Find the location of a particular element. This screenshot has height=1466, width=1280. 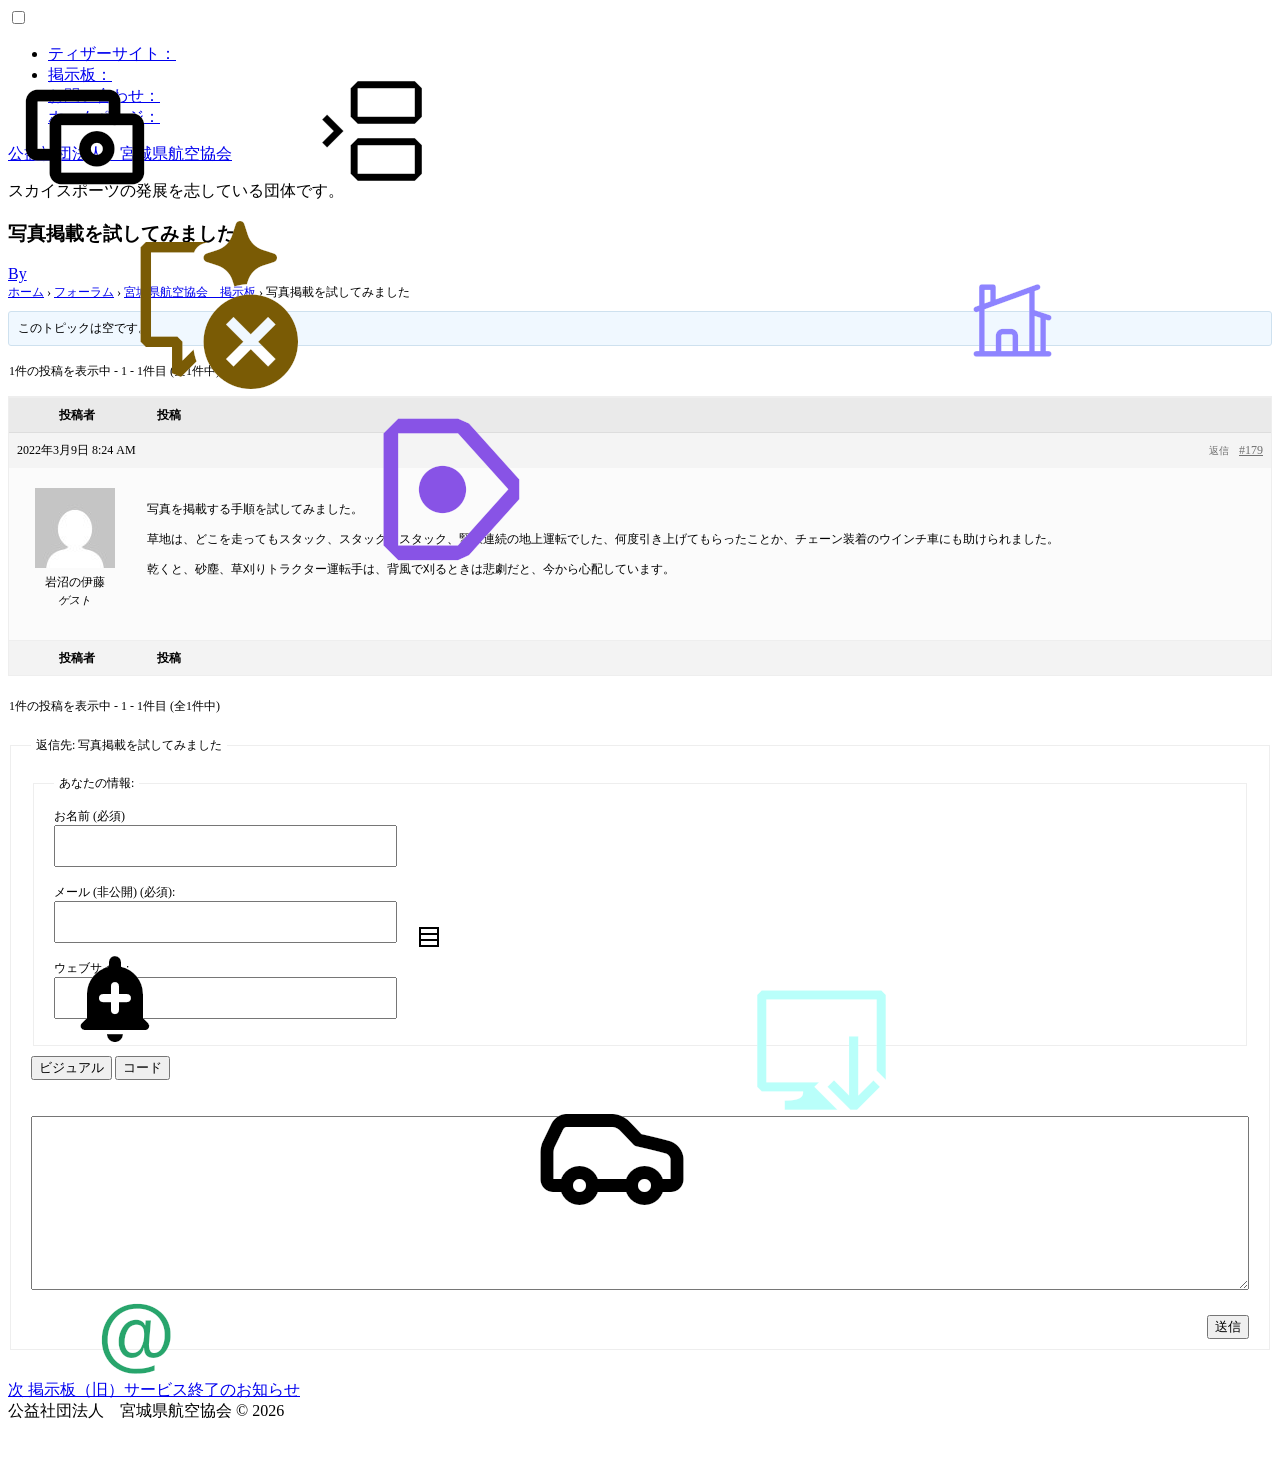

view cash or payment options is located at coordinates (85, 137).